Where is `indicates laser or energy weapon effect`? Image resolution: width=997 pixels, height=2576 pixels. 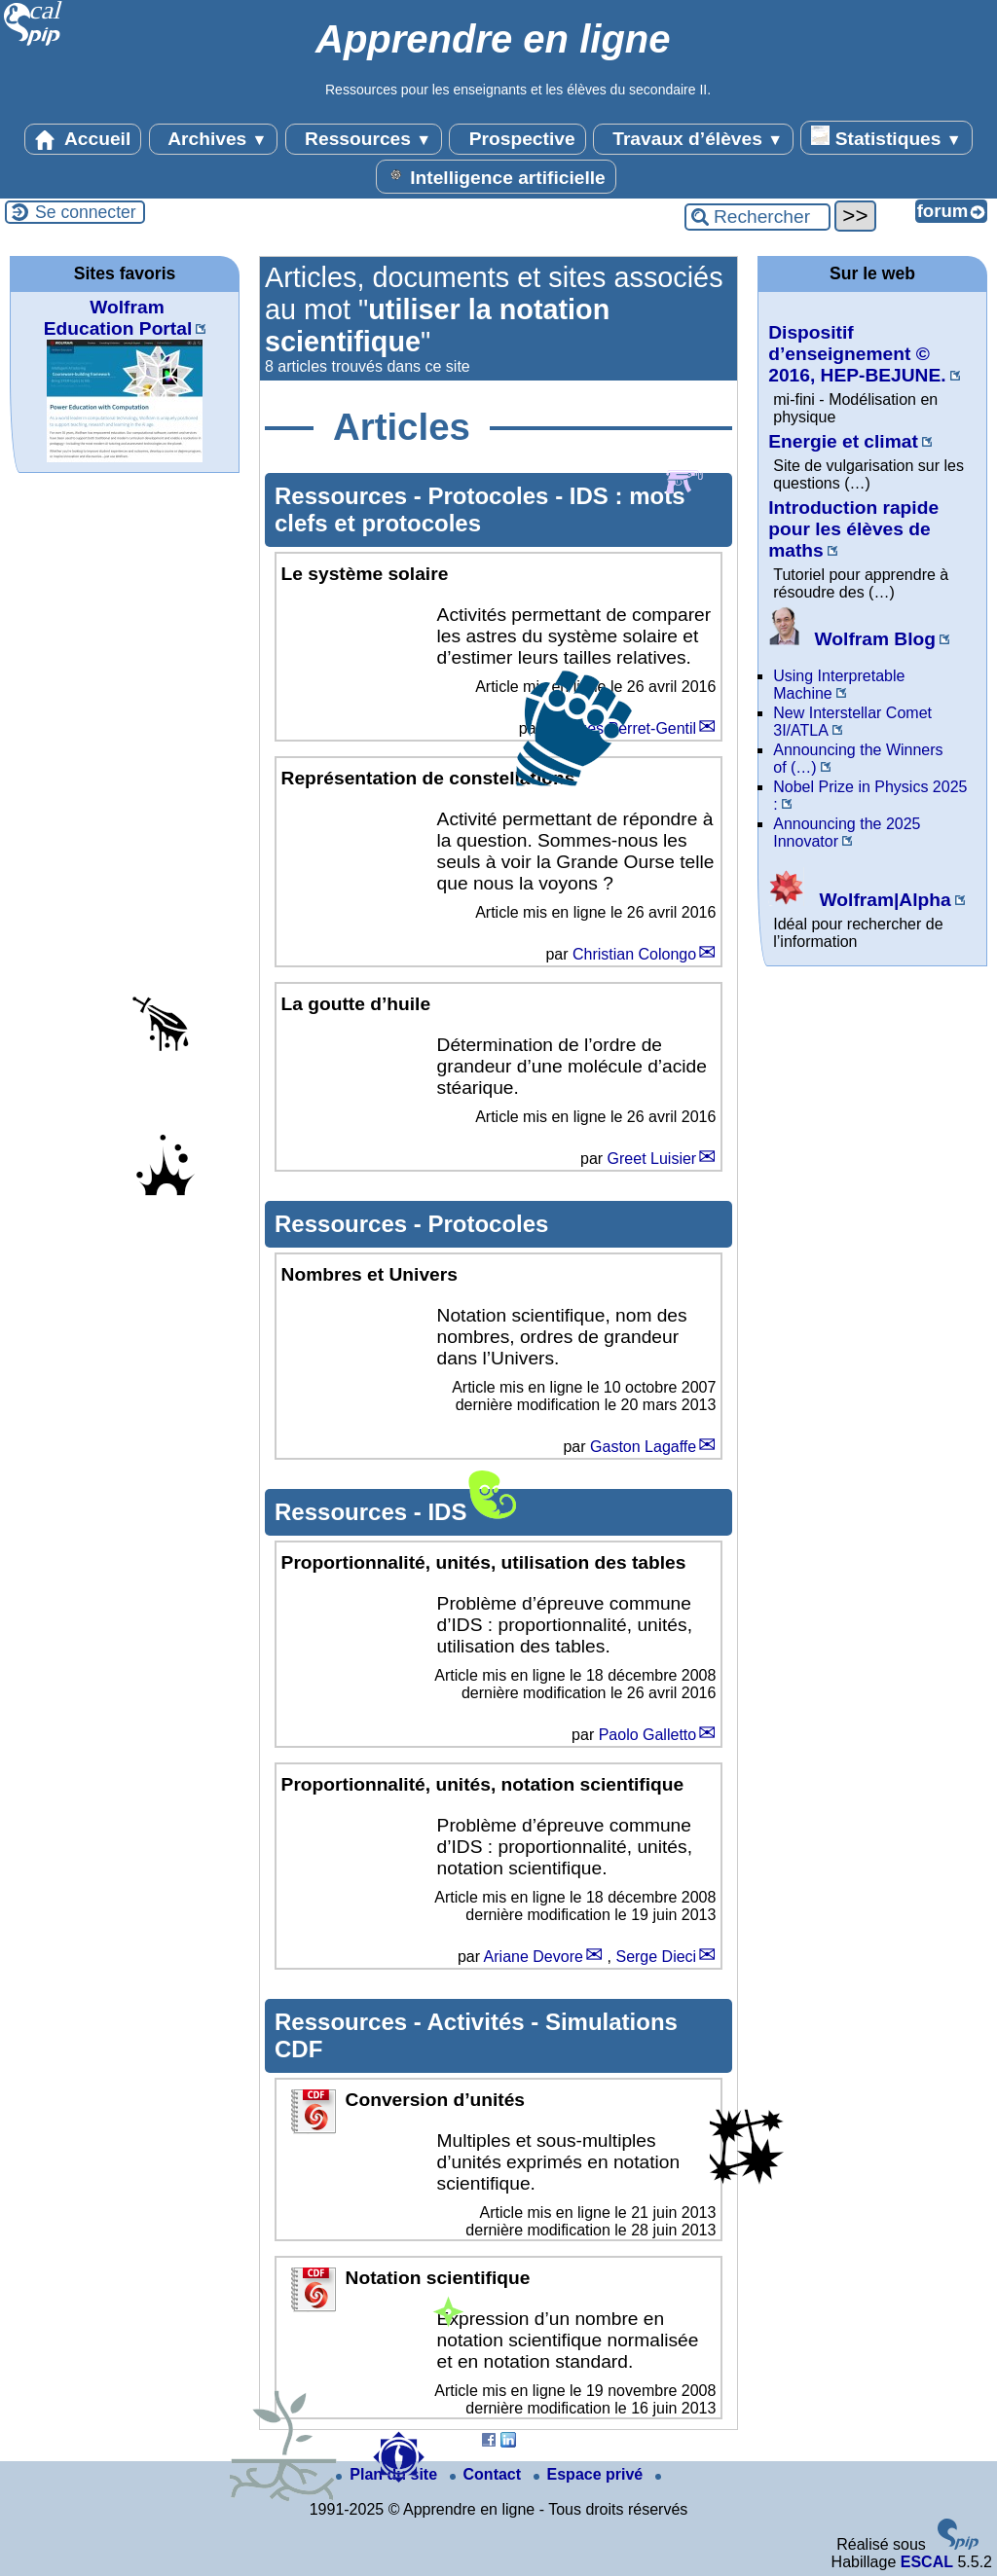
indicates laser or energy weapon effect is located at coordinates (747, 2147).